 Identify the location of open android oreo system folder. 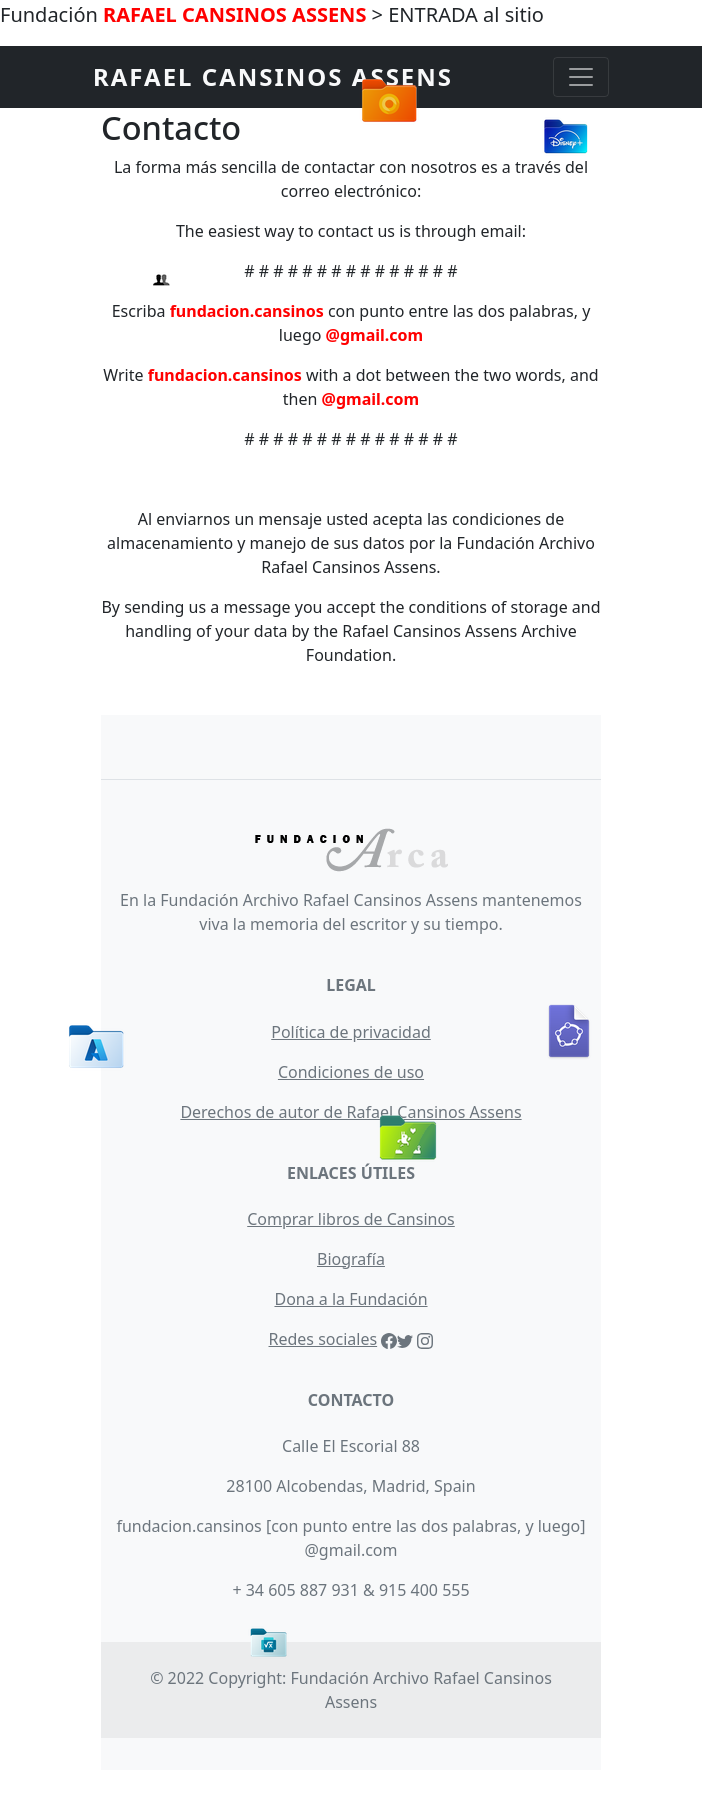
(389, 102).